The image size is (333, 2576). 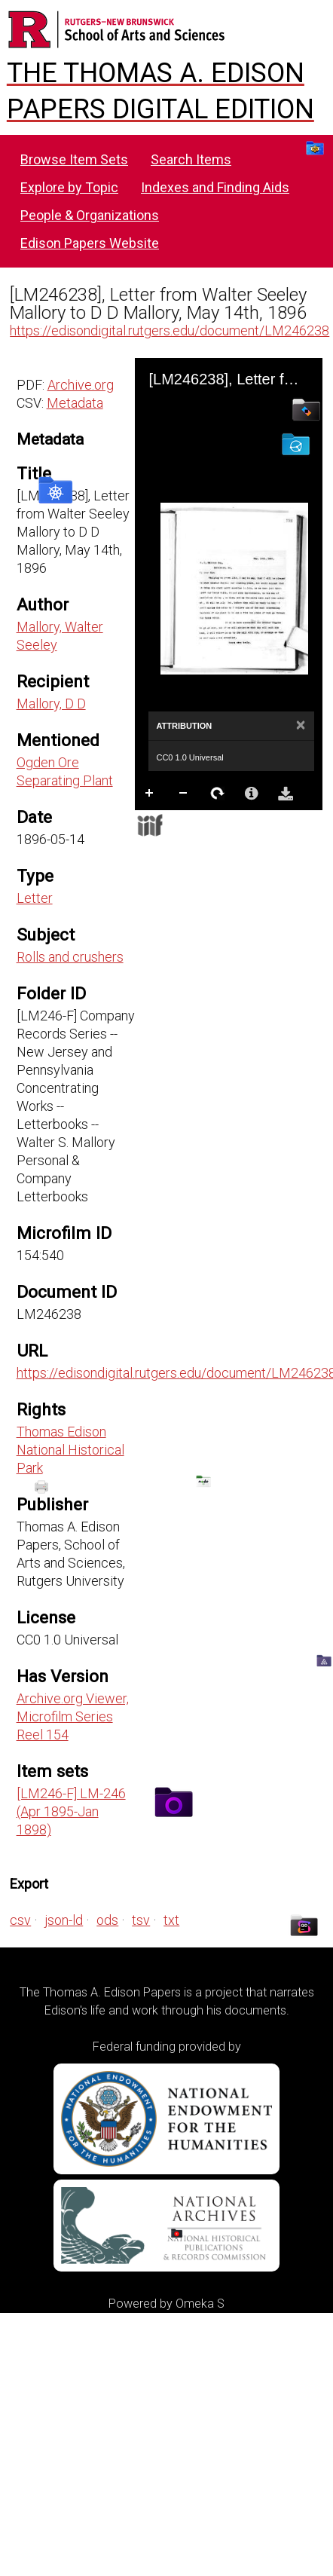 I want to click on folder containing JetBrains Qodana project files, so click(x=304, y=1926).